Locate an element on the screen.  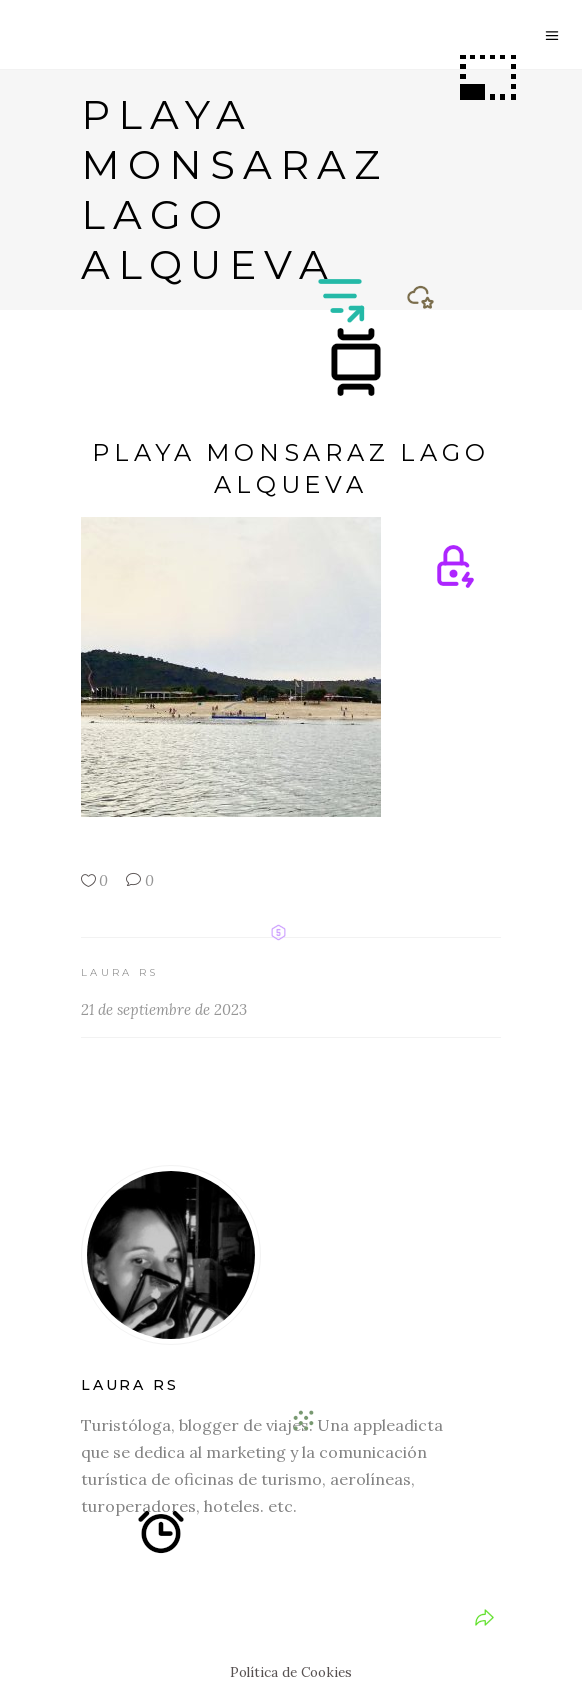
mark cloud content as favorite is located at coordinates (420, 295).